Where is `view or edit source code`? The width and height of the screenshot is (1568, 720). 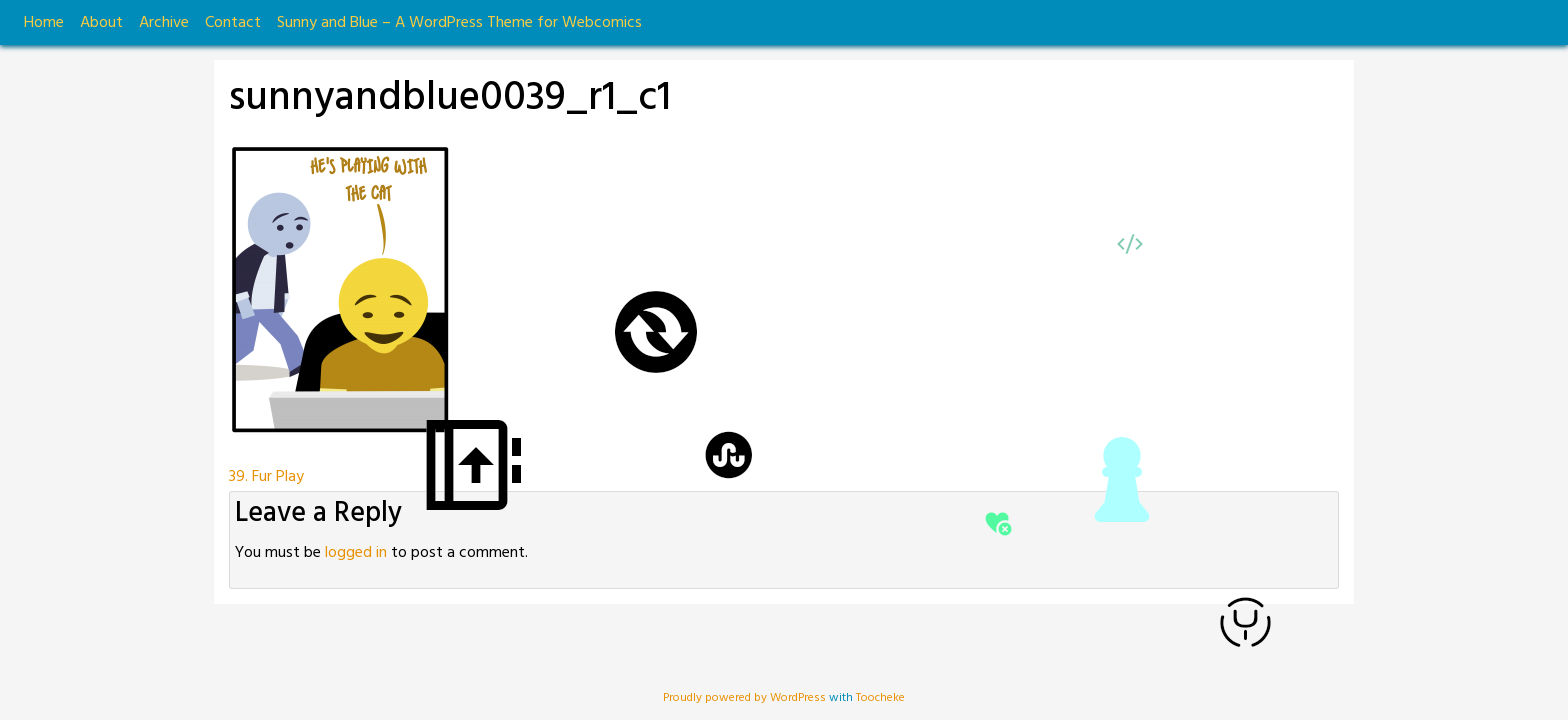
view or edit source code is located at coordinates (1130, 244).